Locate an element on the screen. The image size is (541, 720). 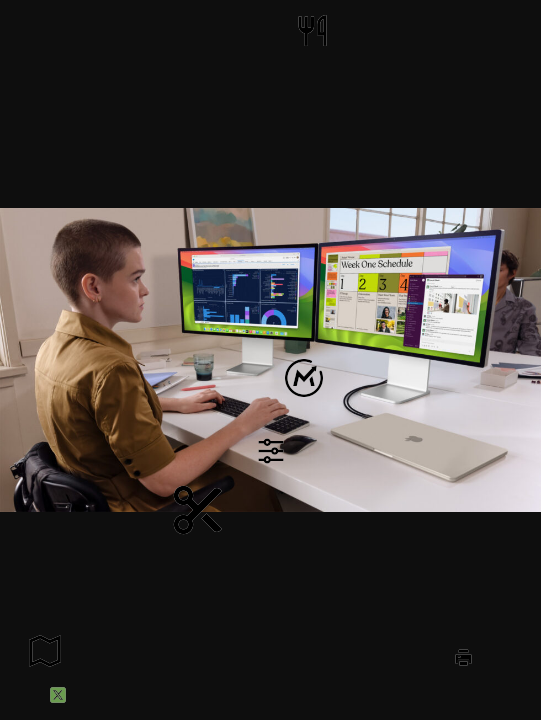
adjust audio or equalizer settings is located at coordinates (271, 451).